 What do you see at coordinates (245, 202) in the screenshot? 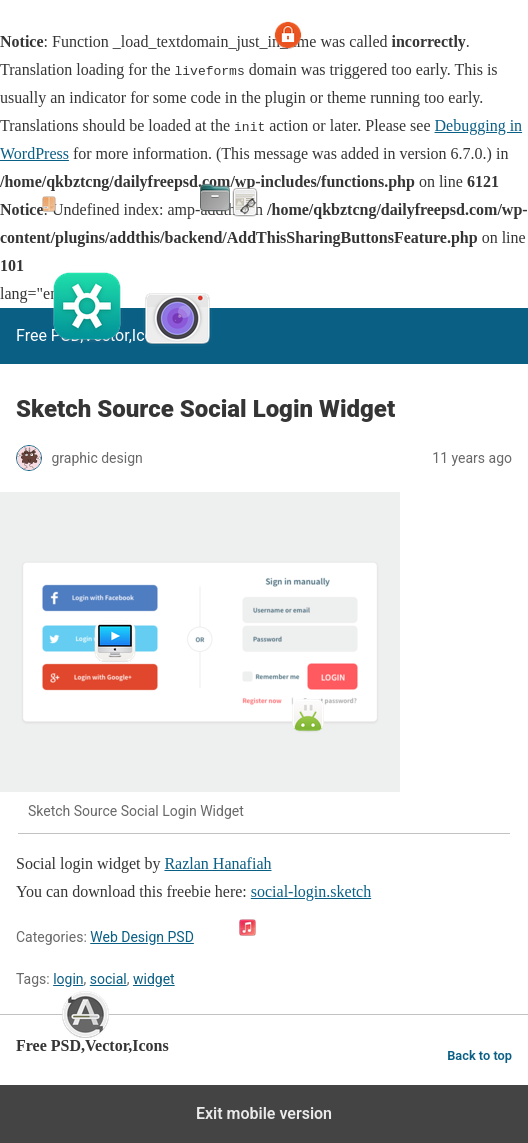
I see `open the documents app` at bounding box center [245, 202].